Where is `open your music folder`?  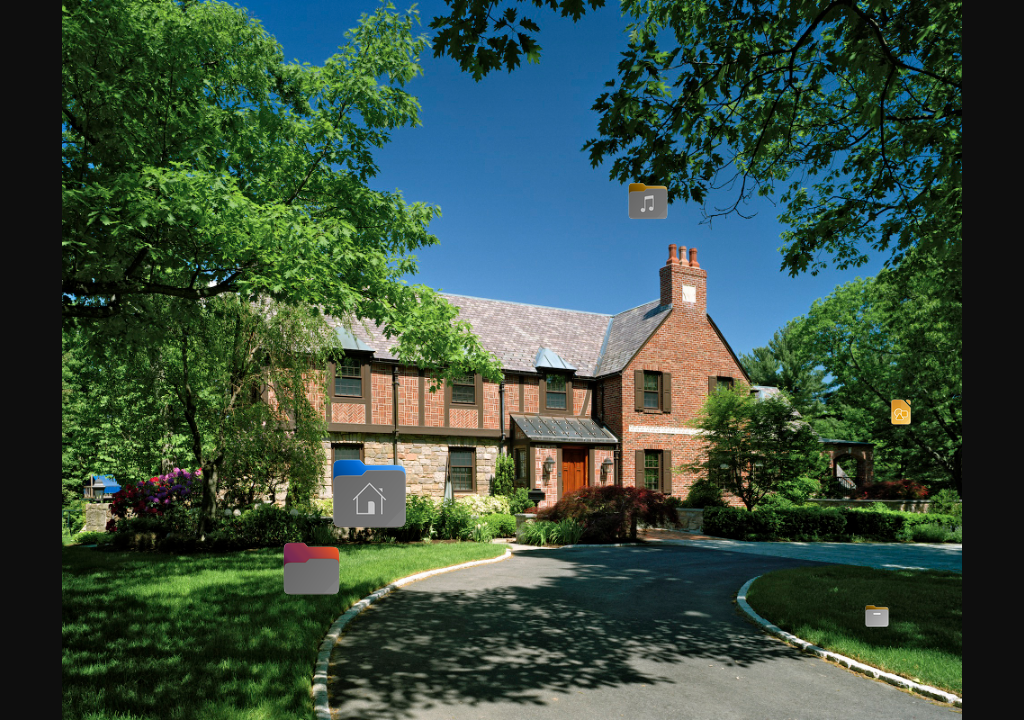 open your music folder is located at coordinates (648, 201).